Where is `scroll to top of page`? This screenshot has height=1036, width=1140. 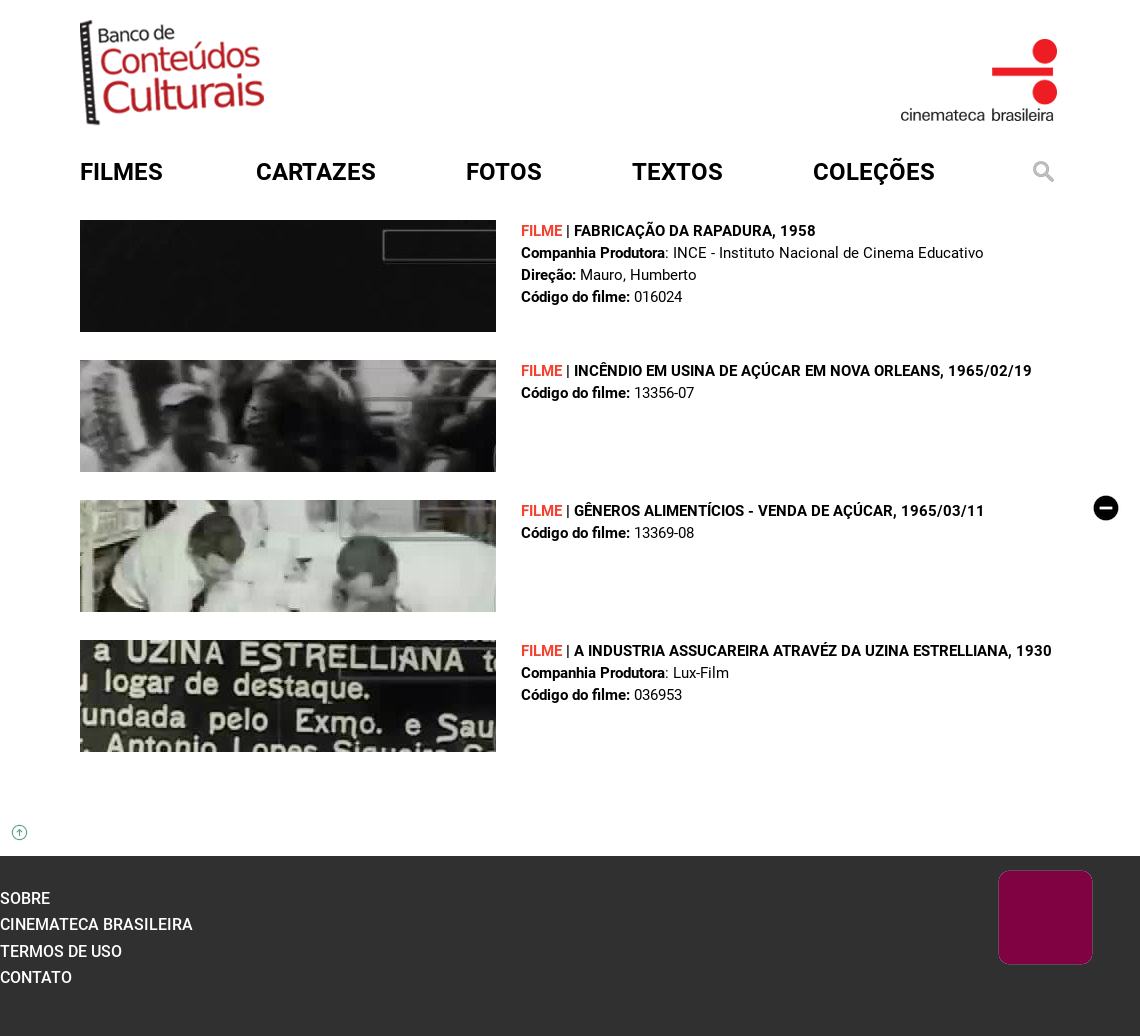 scroll to top of page is located at coordinates (19, 832).